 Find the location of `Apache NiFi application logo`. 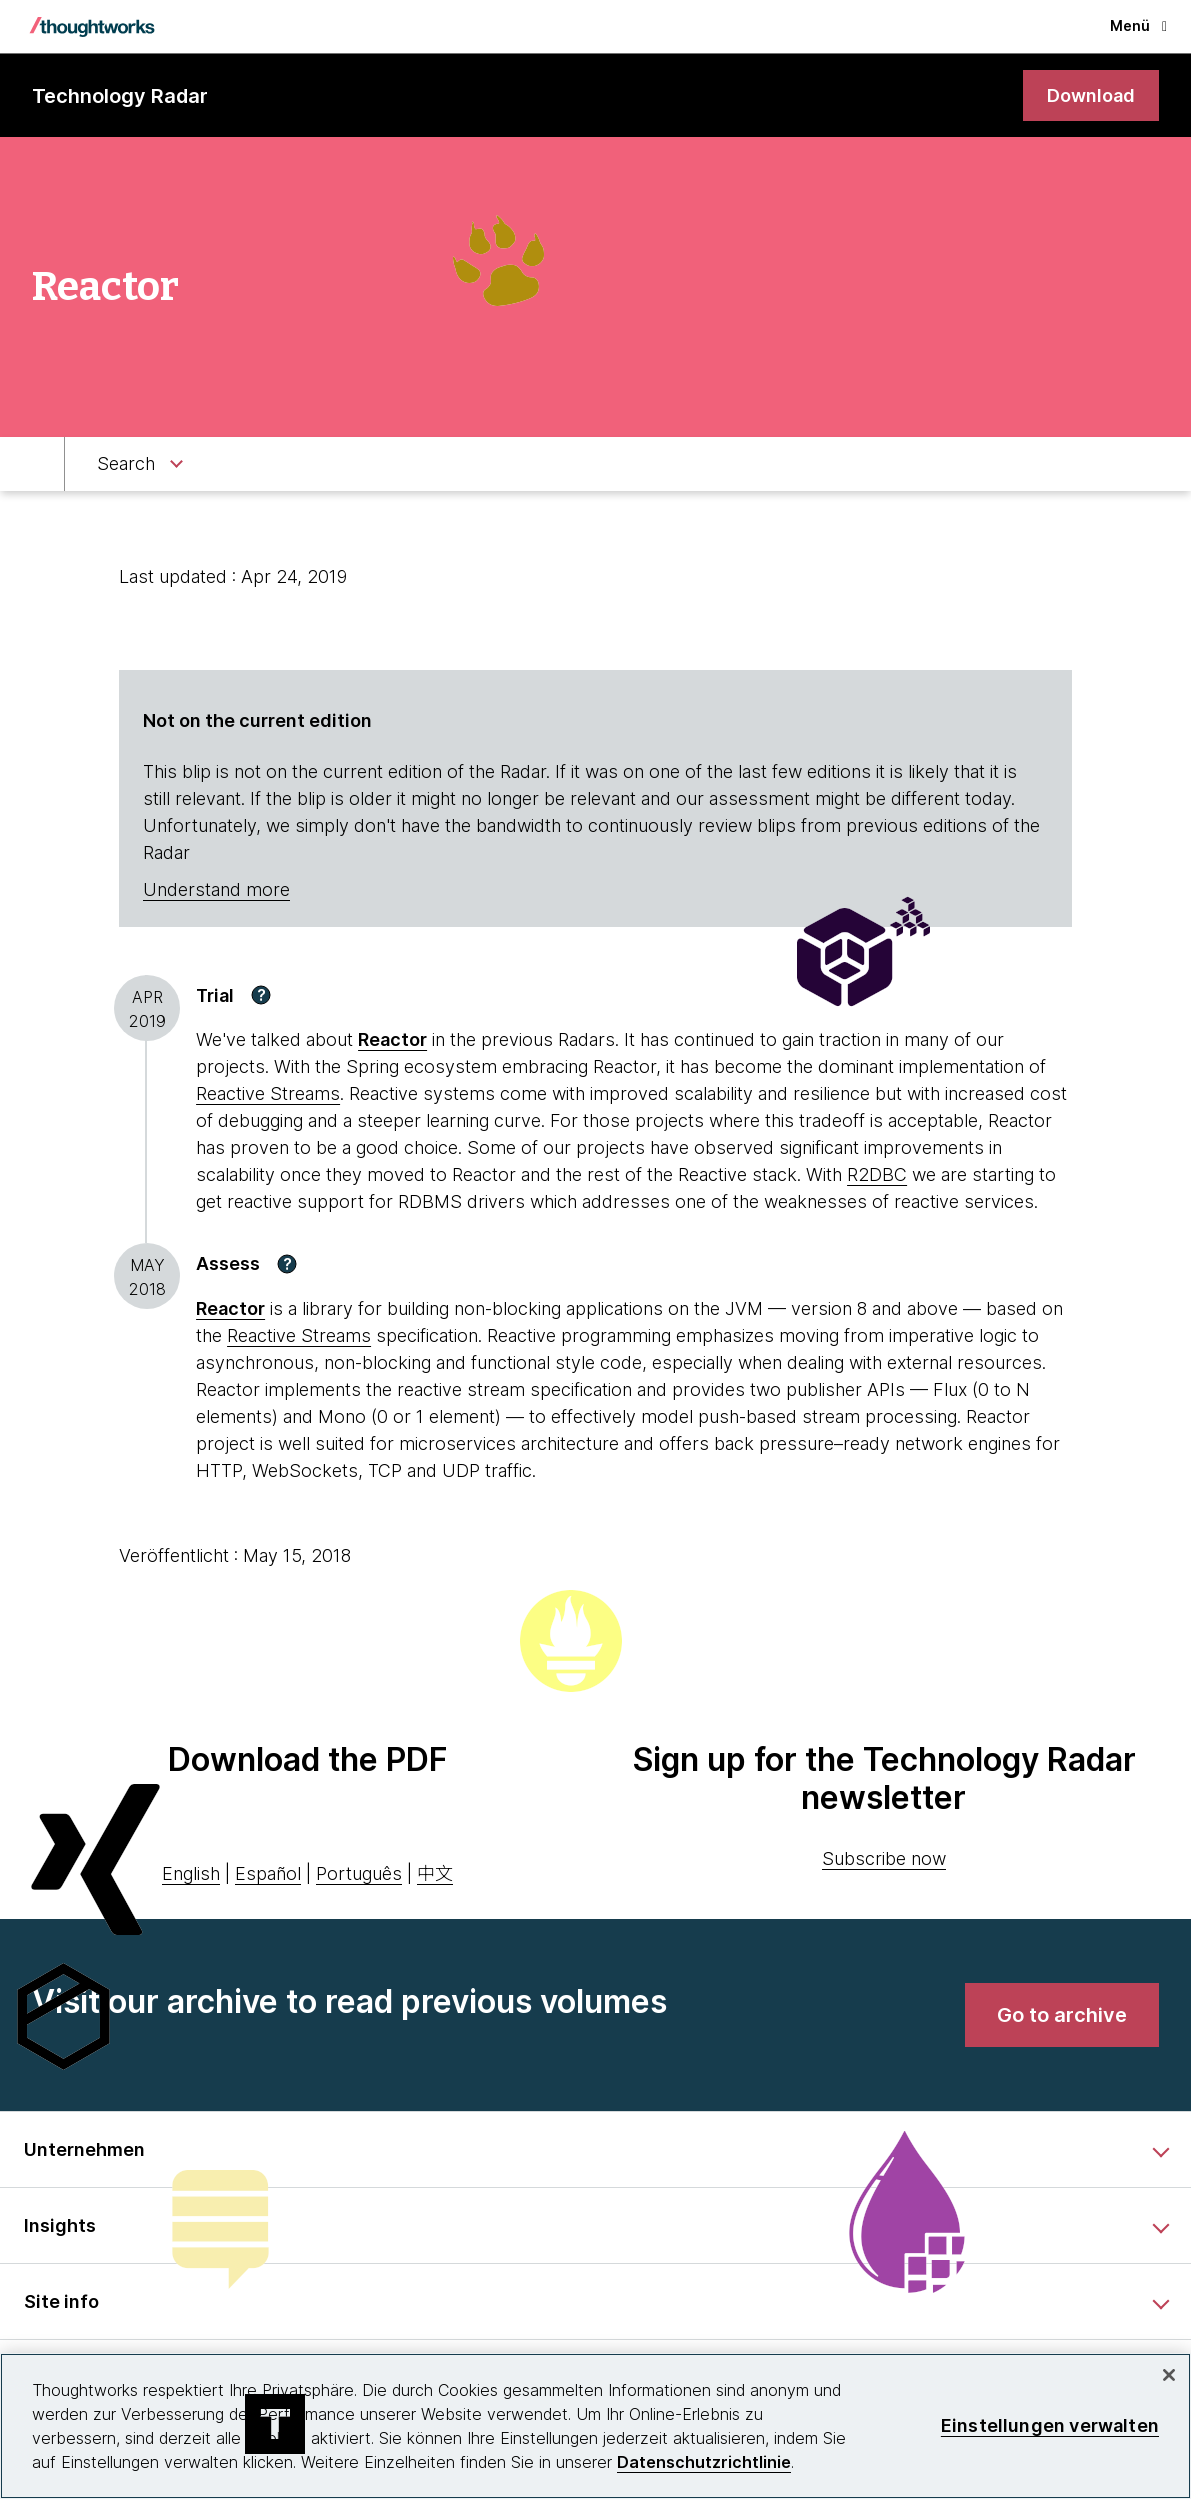

Apache NiFi application logo is located at coordinates (907, 2212).